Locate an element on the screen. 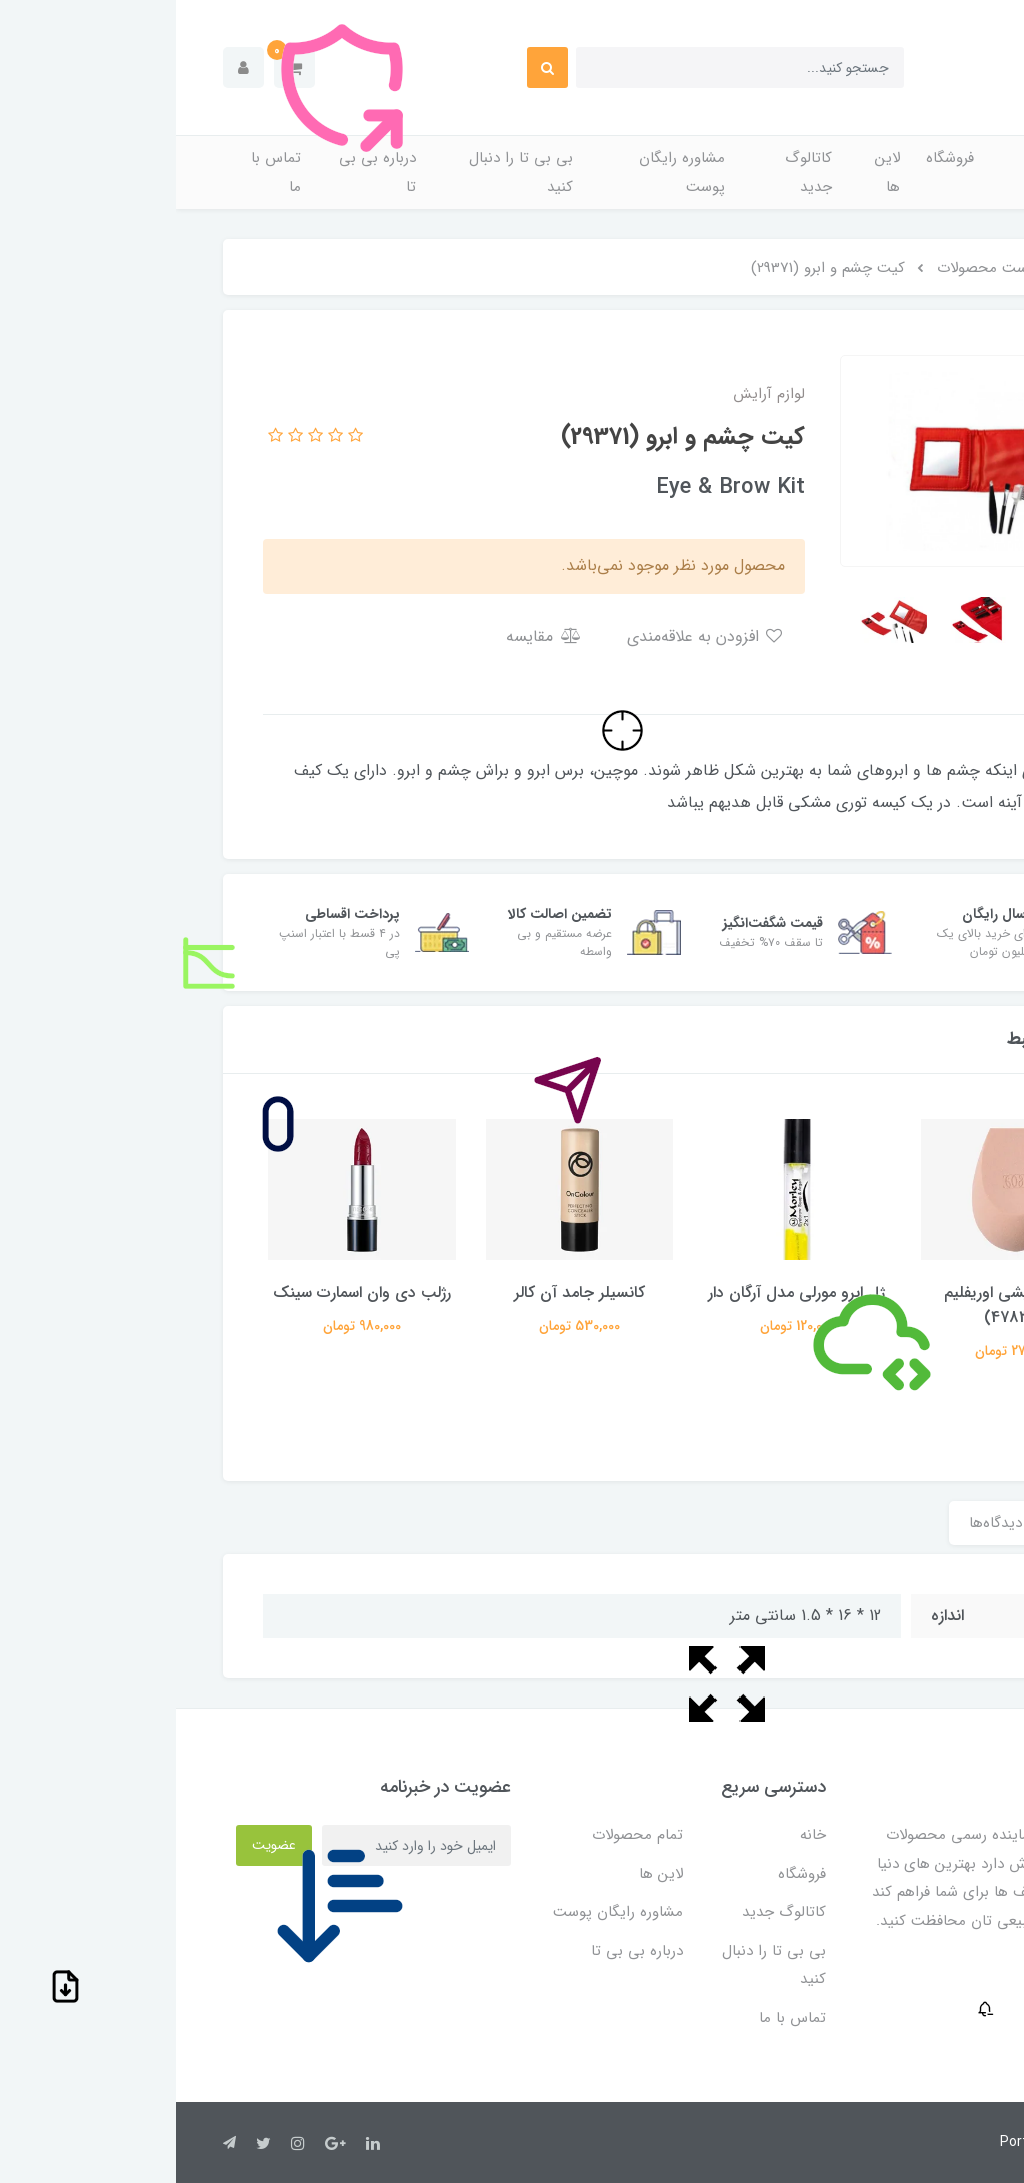 The height and width of the screenshot is (2183, 1024). center map on current location is located at coordinates (622, 730).